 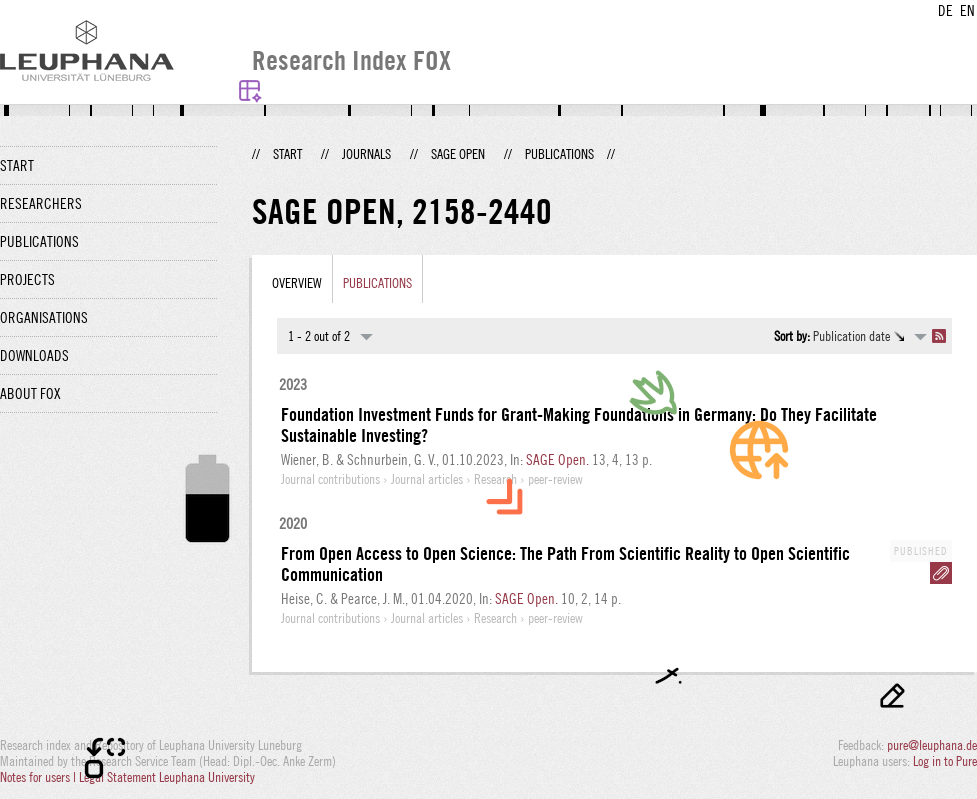 I want to click on move or resize toward bottom-right corner, so click(x=507, y=499).